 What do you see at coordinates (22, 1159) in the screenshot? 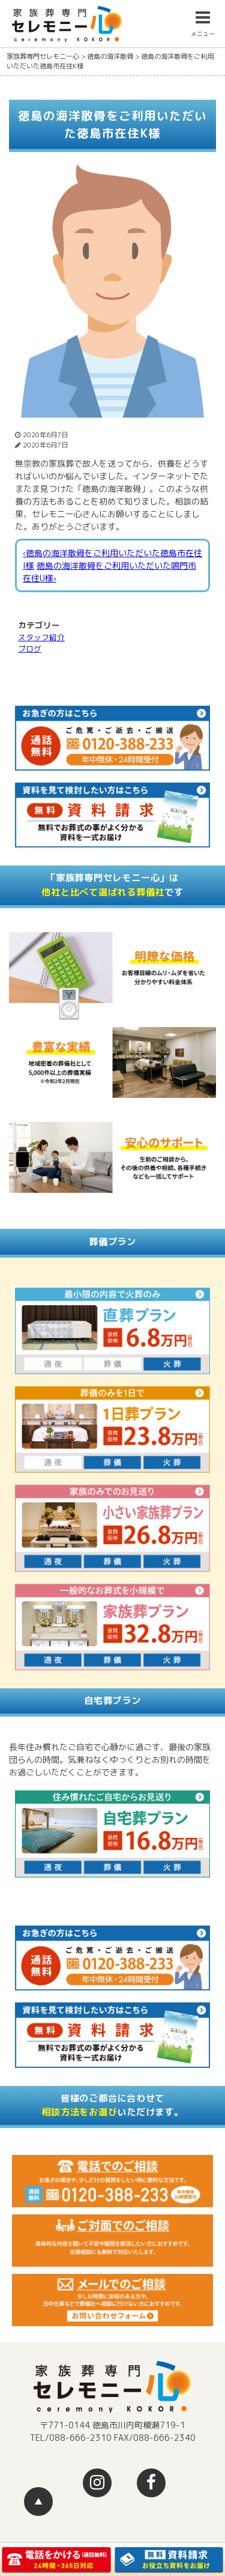
I see `apple watch series 6 device icon` at bounding box center [22, 1159].